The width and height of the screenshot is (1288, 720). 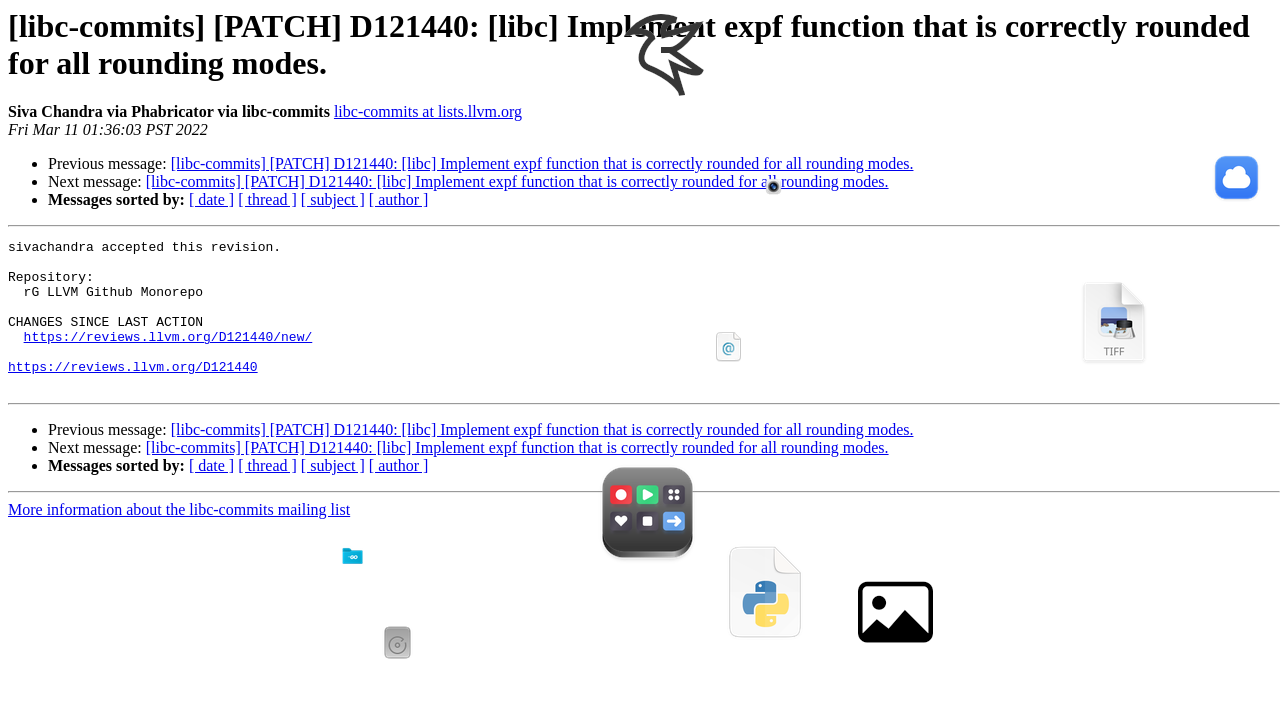 What do you see at coordinates (352, 556) in the screenshot?
I see `open folder containing Go language projects` at bounding box center [352, 556].